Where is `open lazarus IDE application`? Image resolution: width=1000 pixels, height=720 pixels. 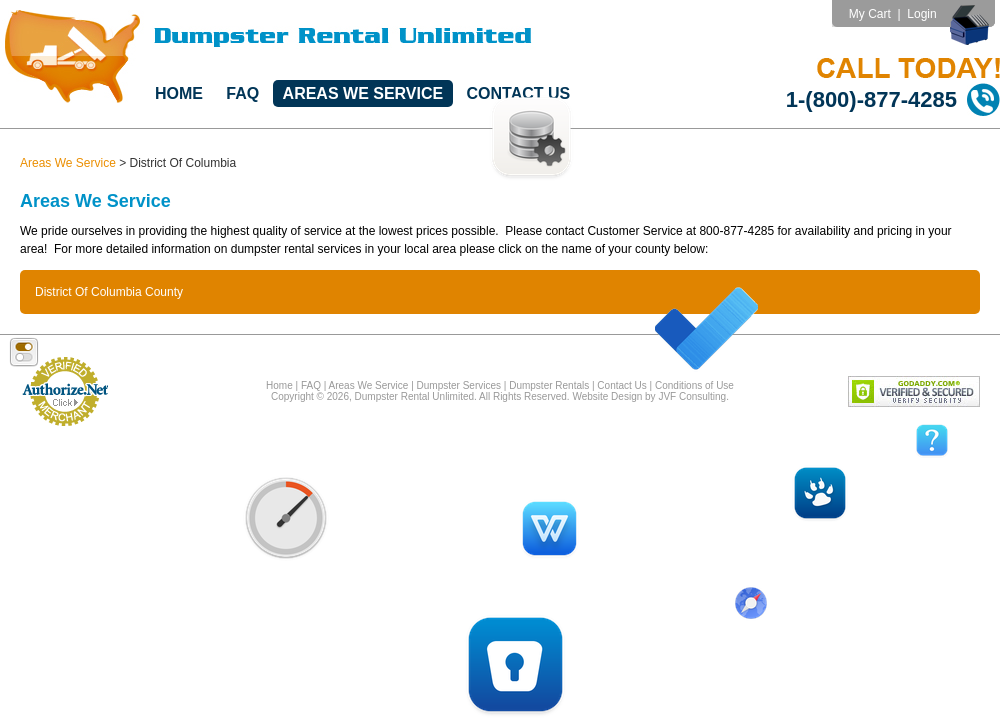
open lazarus IDE application is located at coordinates (820, 493).